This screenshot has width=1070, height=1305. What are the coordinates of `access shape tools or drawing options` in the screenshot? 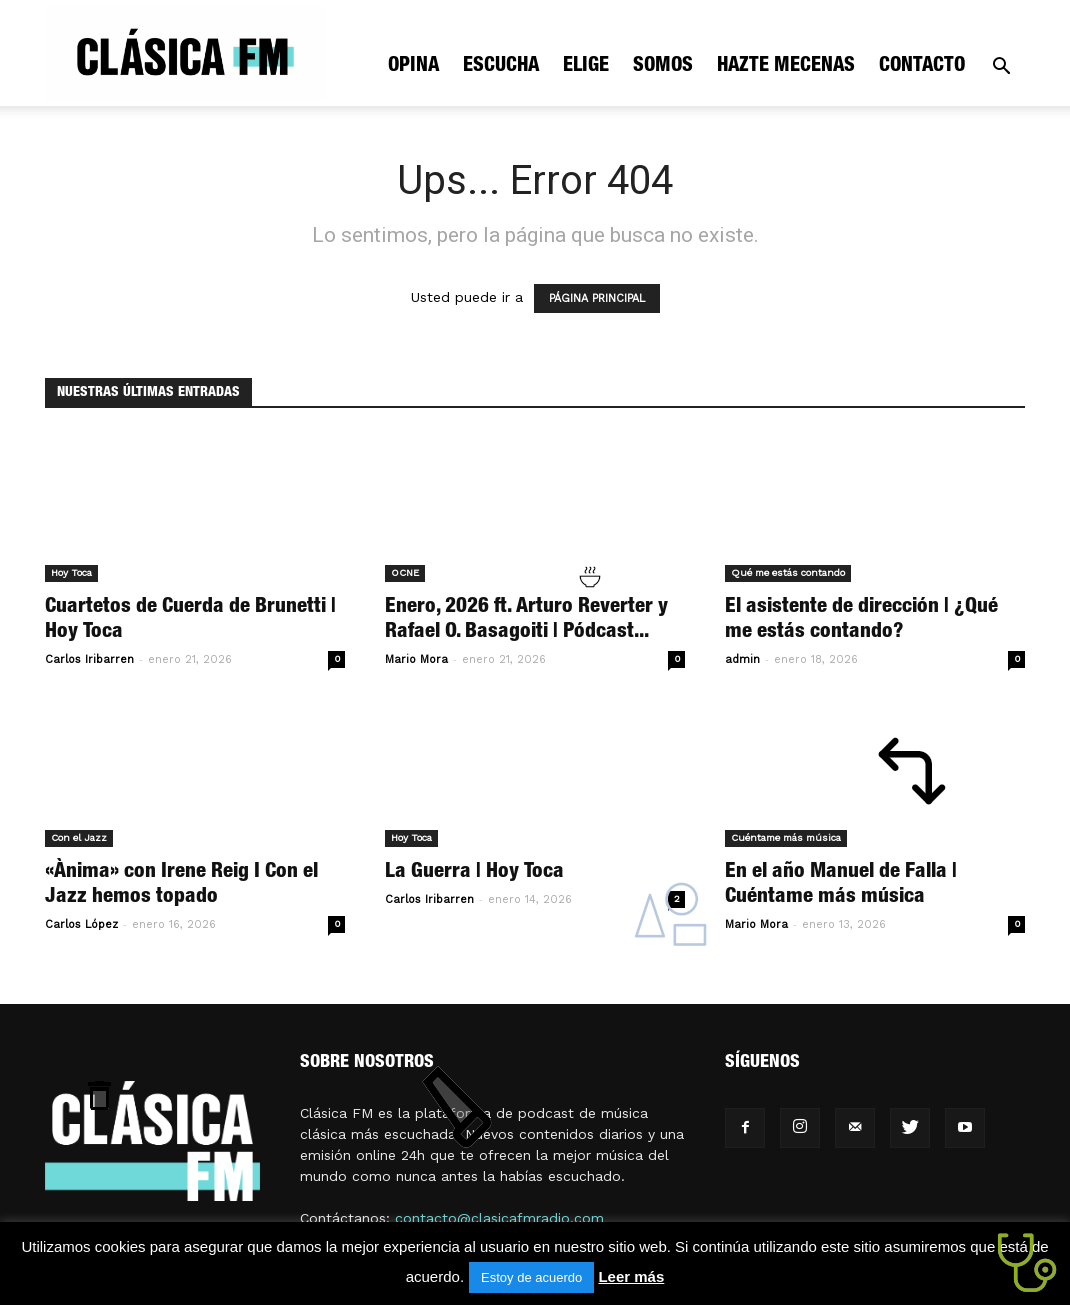 It's located at (672, 917).